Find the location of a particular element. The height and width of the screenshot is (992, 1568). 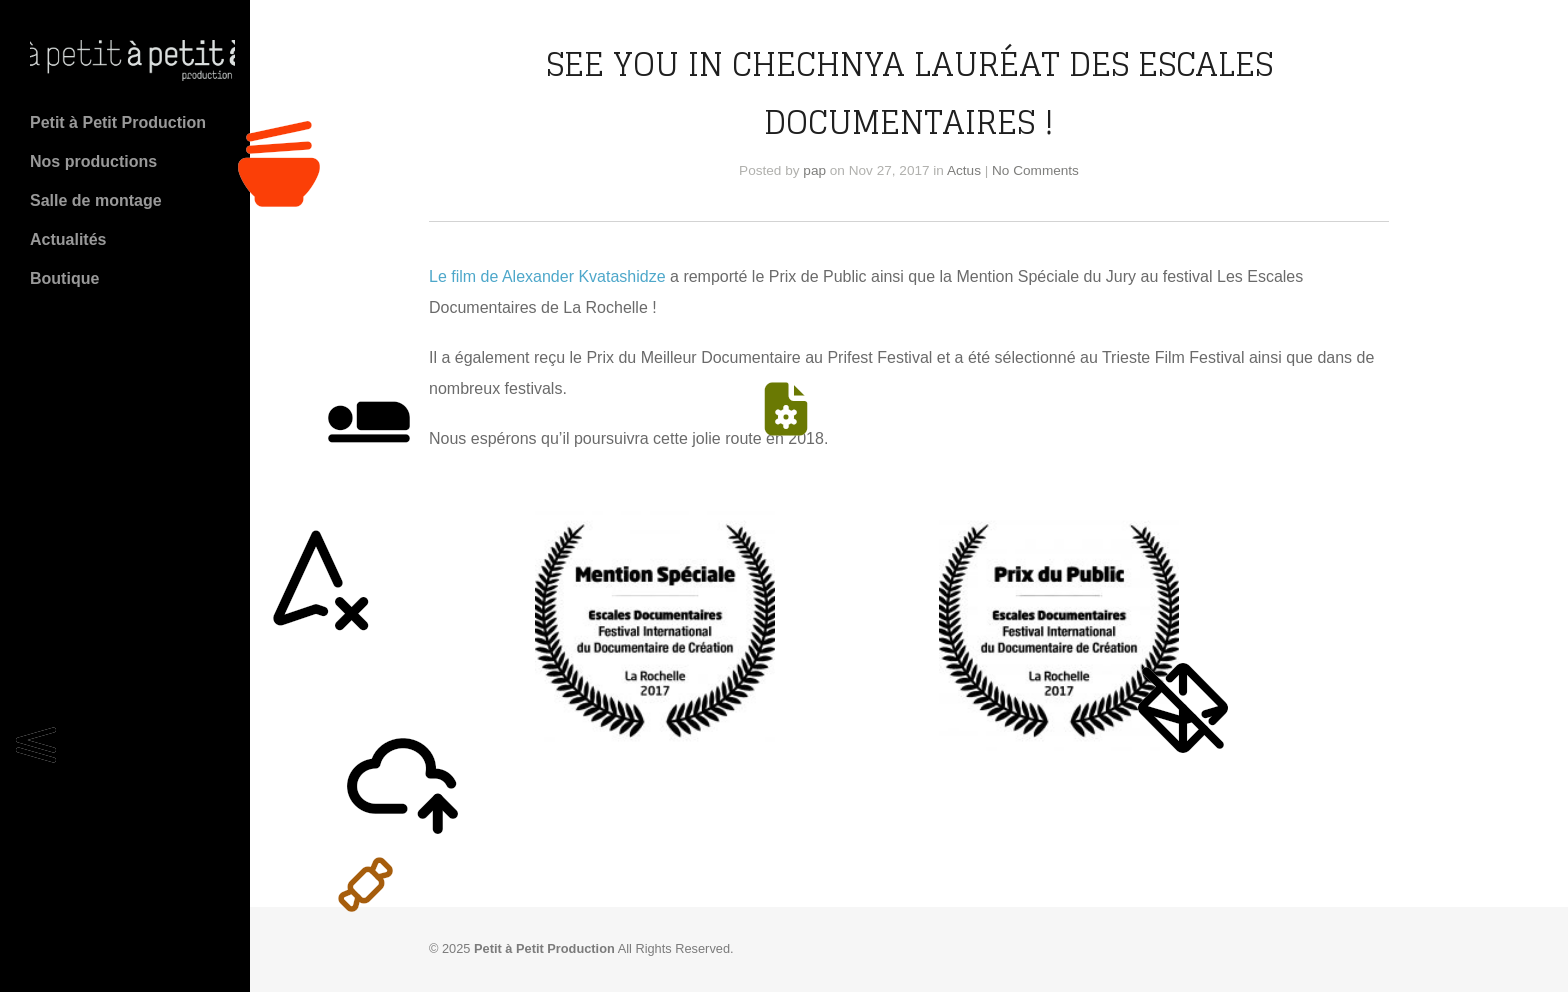

upload file to cloud storage is located at coordinates (402, 778).